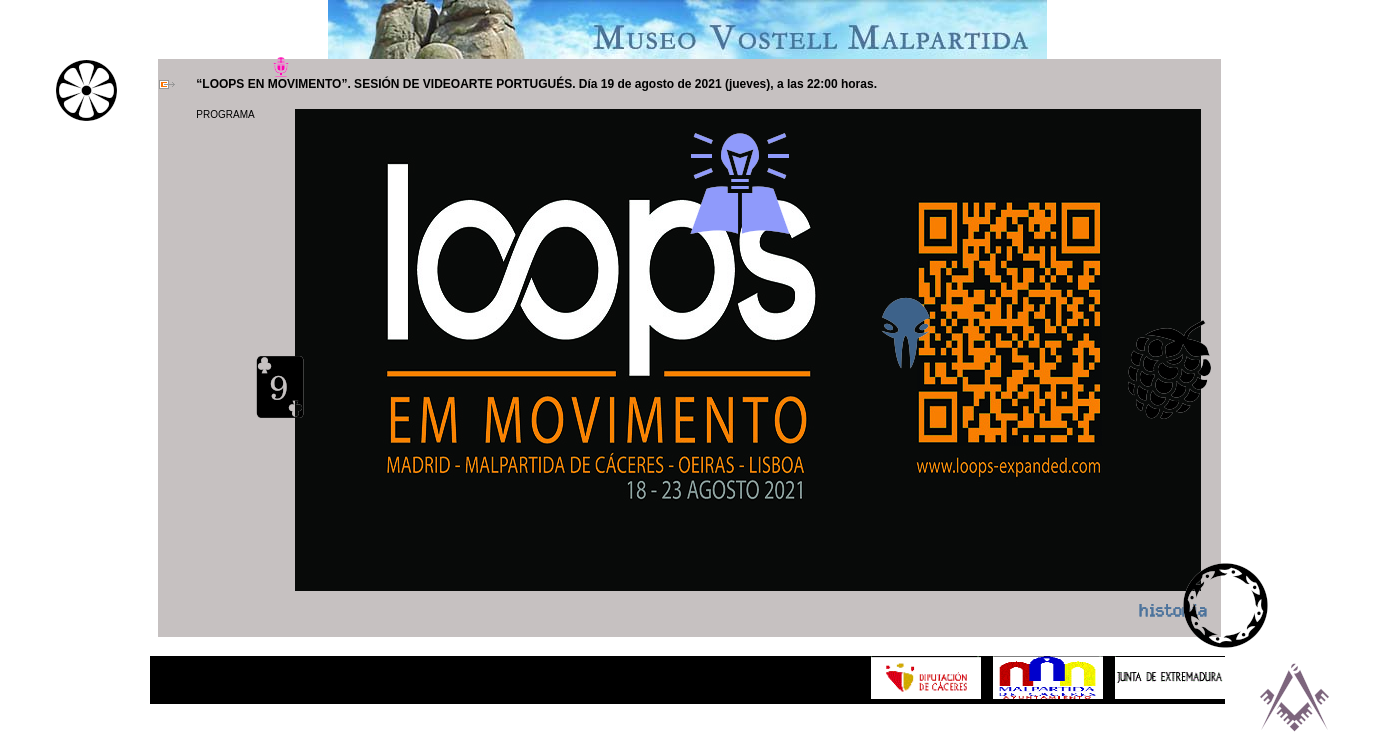  What do you see at coordinates (1294, 697) in the screenshot?
I see `freemasonry or masonic lodge symbol` at bounding box center [1294, 697].